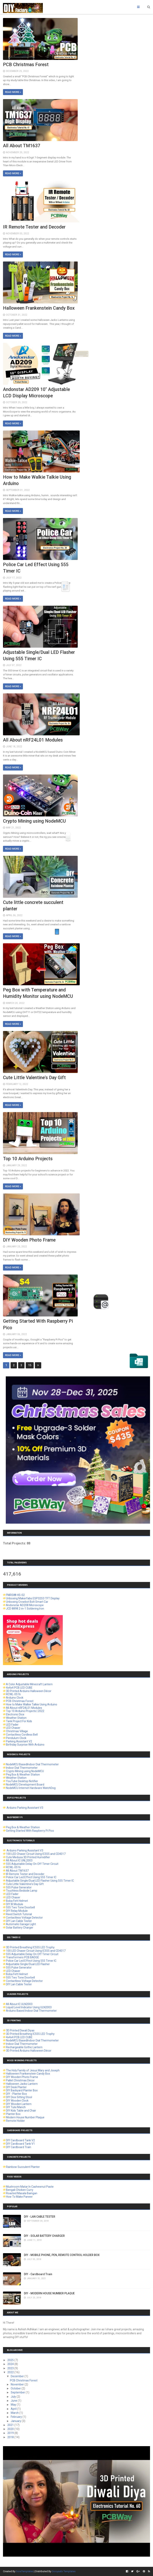  Describe the element at coordinates (81, 354) in the screenshot. I see `connect a bluetooth keyboard` at that location.